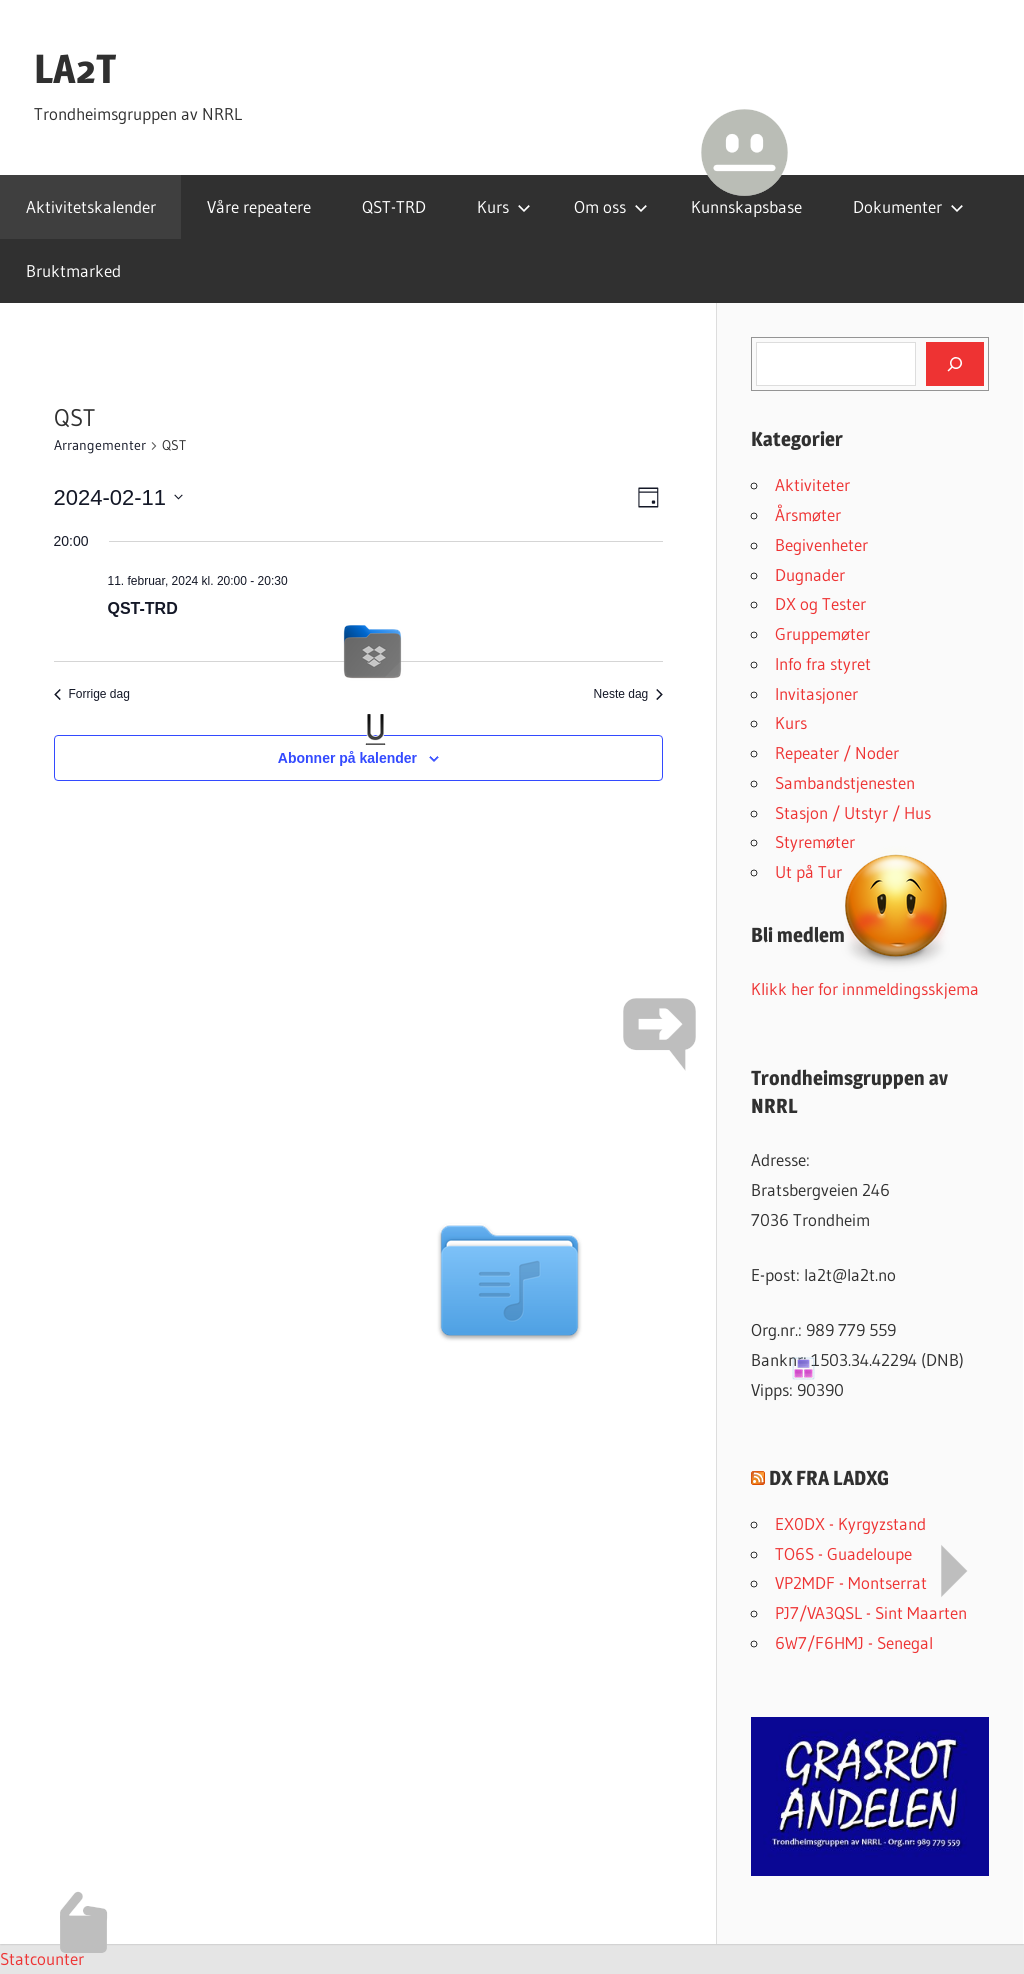 This screenshot has width=1024, height=1974. I want to click on open your audio files folder, so click(509, 1280).